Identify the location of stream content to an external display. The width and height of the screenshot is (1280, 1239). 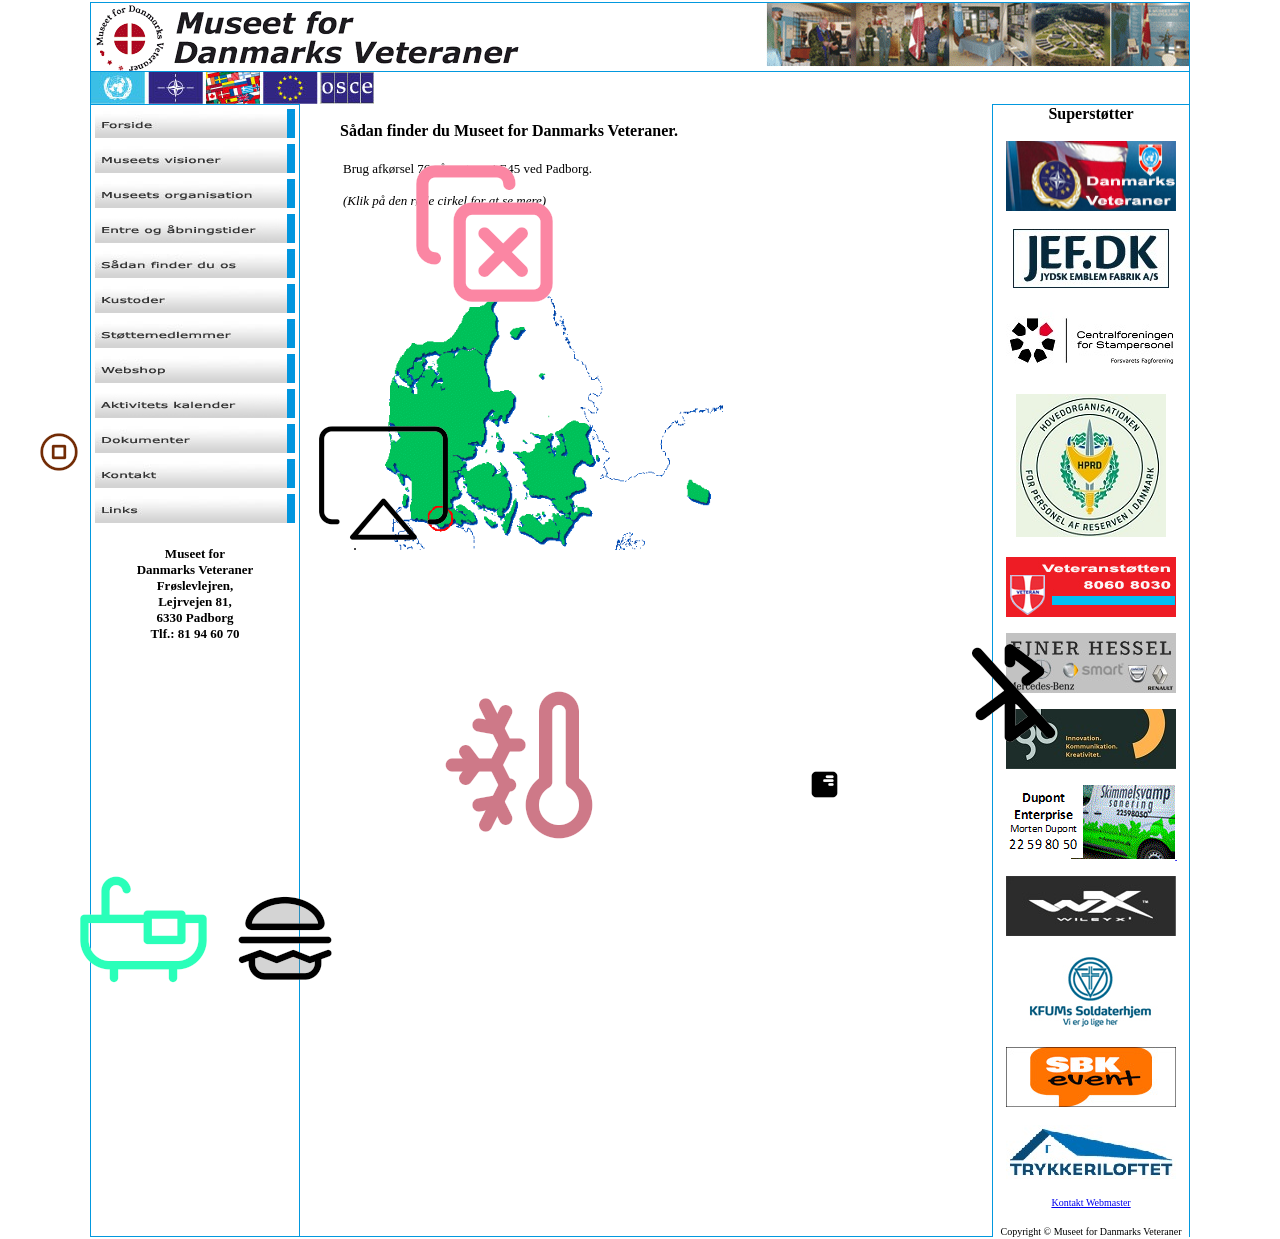
(383, 480).